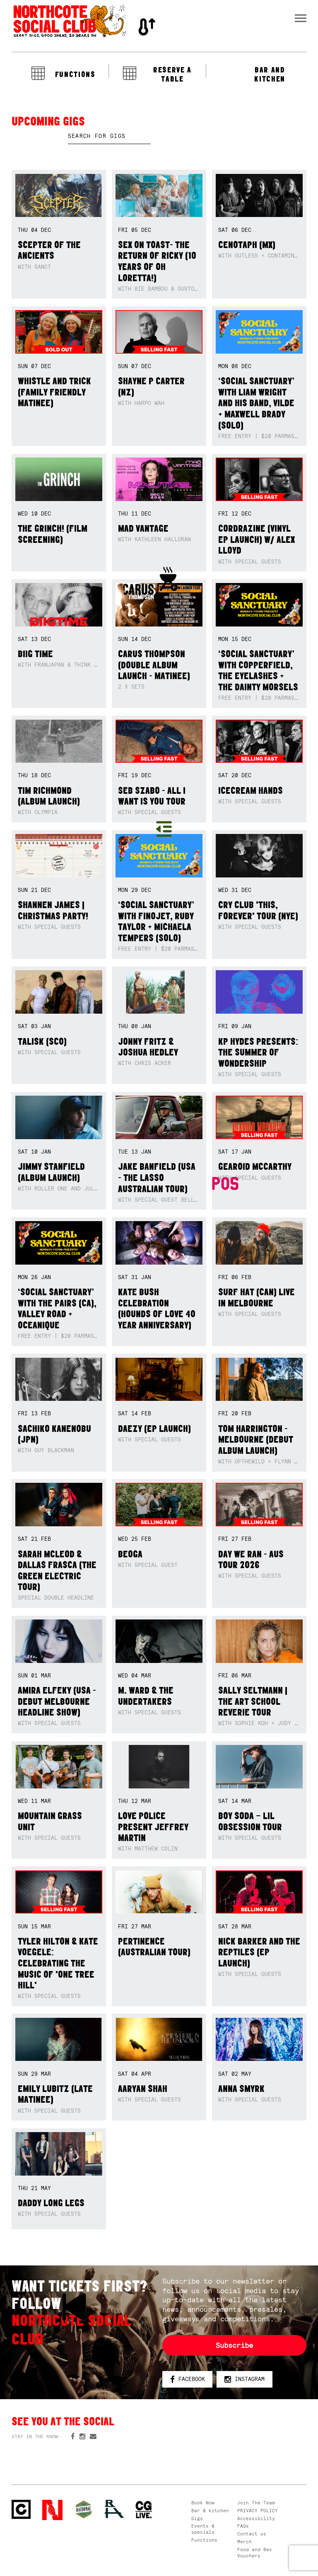  What do you see at coordinates (266, 1772) in the screenshot?
I see `open a text file` at bounding box center [266, 1772].